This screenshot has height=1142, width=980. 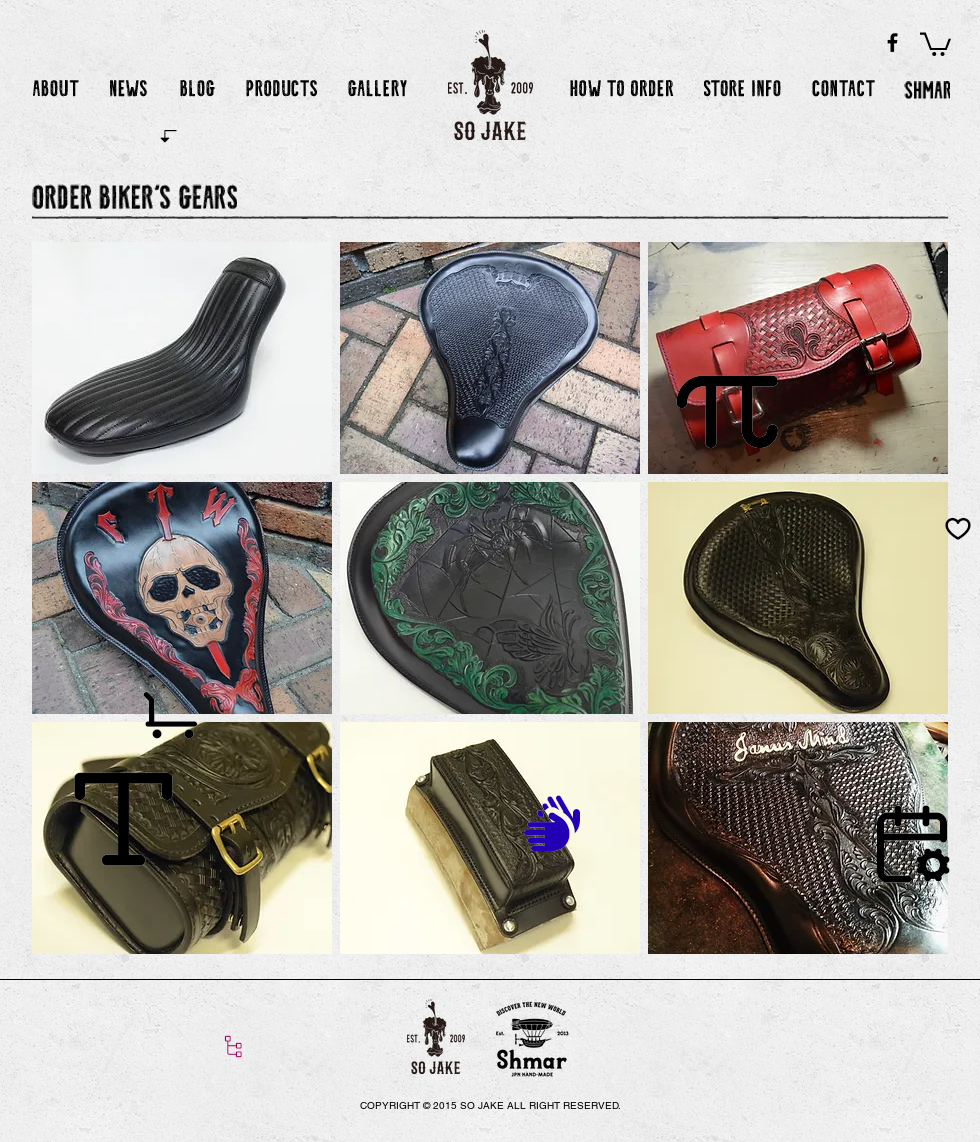 What do you see at coordinates (232, 1046) in the screenshot?
I see `view hierarchical tree structure` at bounding box center [232, 1046].